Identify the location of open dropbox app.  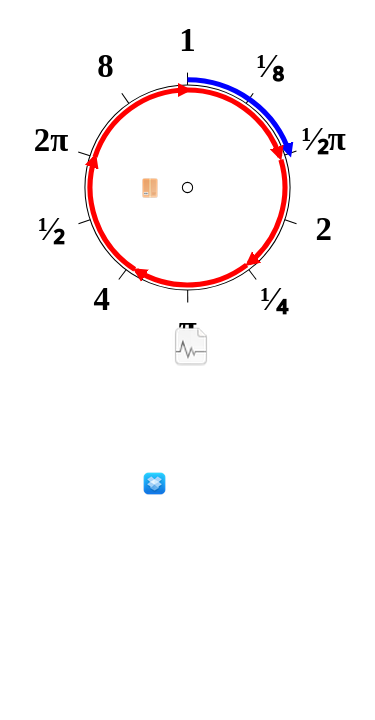
(154, 483).